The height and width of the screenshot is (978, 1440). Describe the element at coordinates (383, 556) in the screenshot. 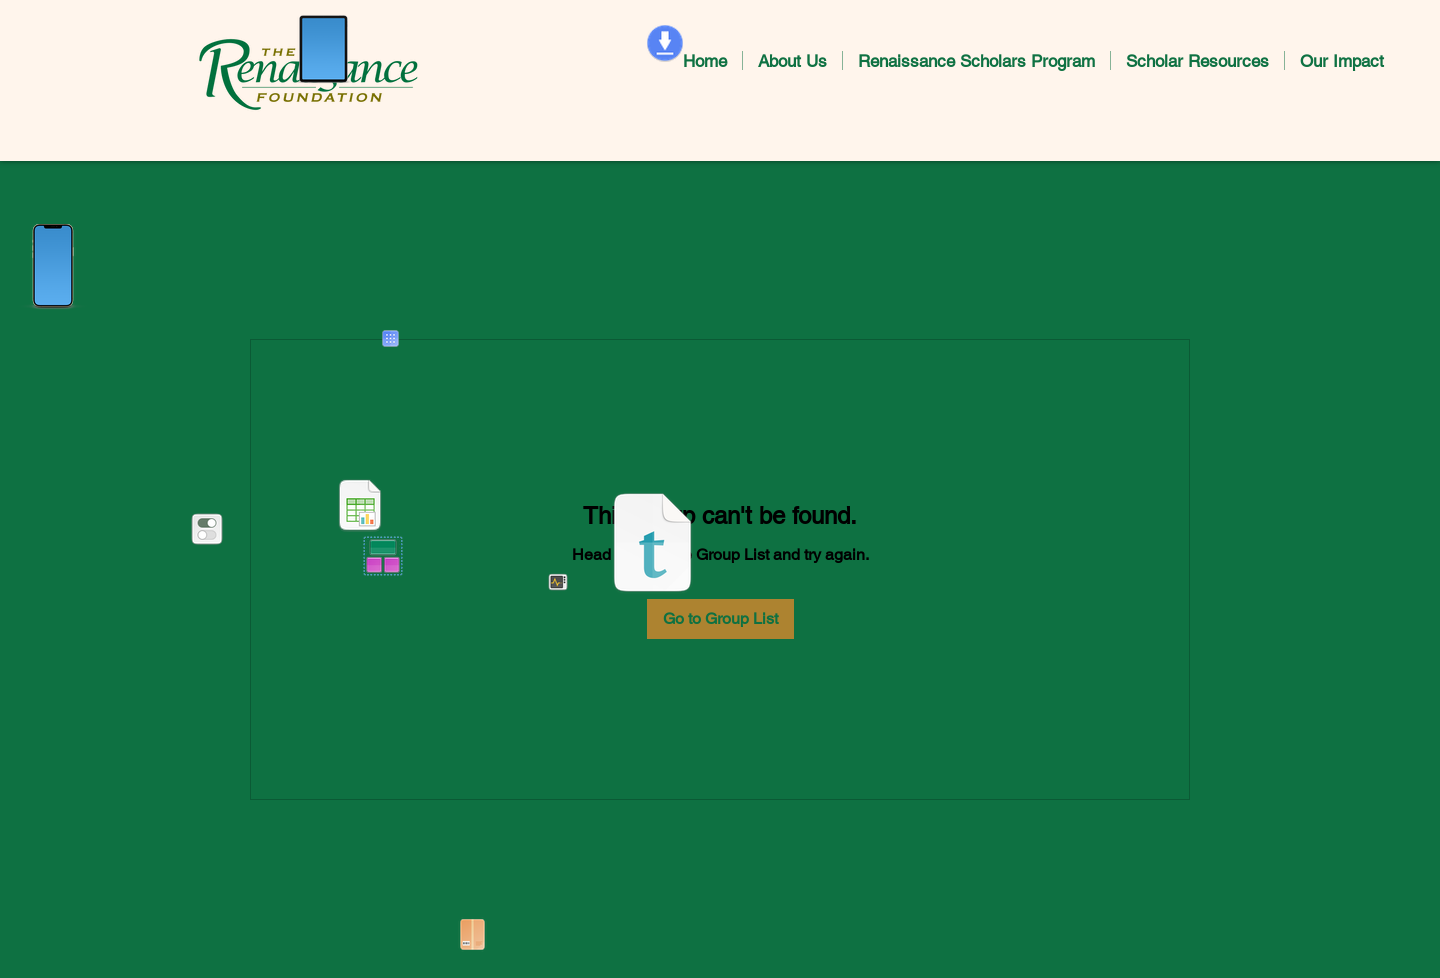

I see `select all items in the current view` at that location.